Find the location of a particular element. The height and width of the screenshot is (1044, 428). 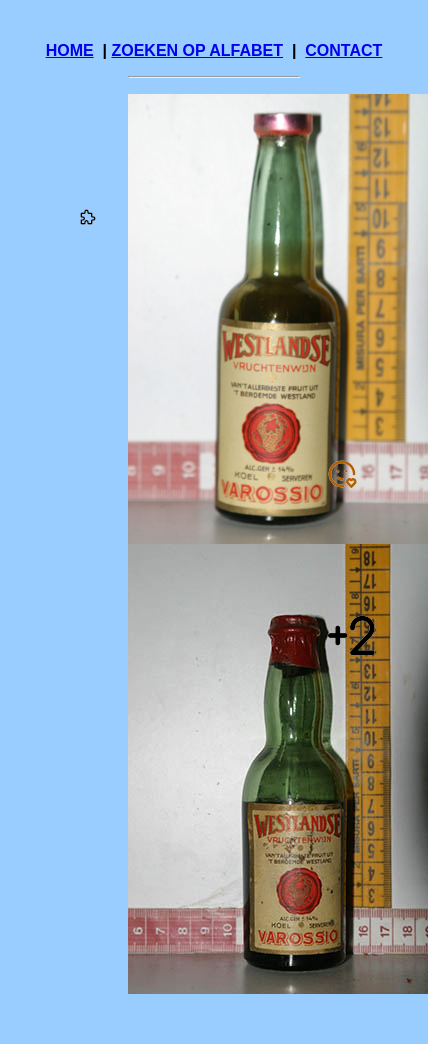

increase exposure by 2 stops is located at coordinates (352, 635).